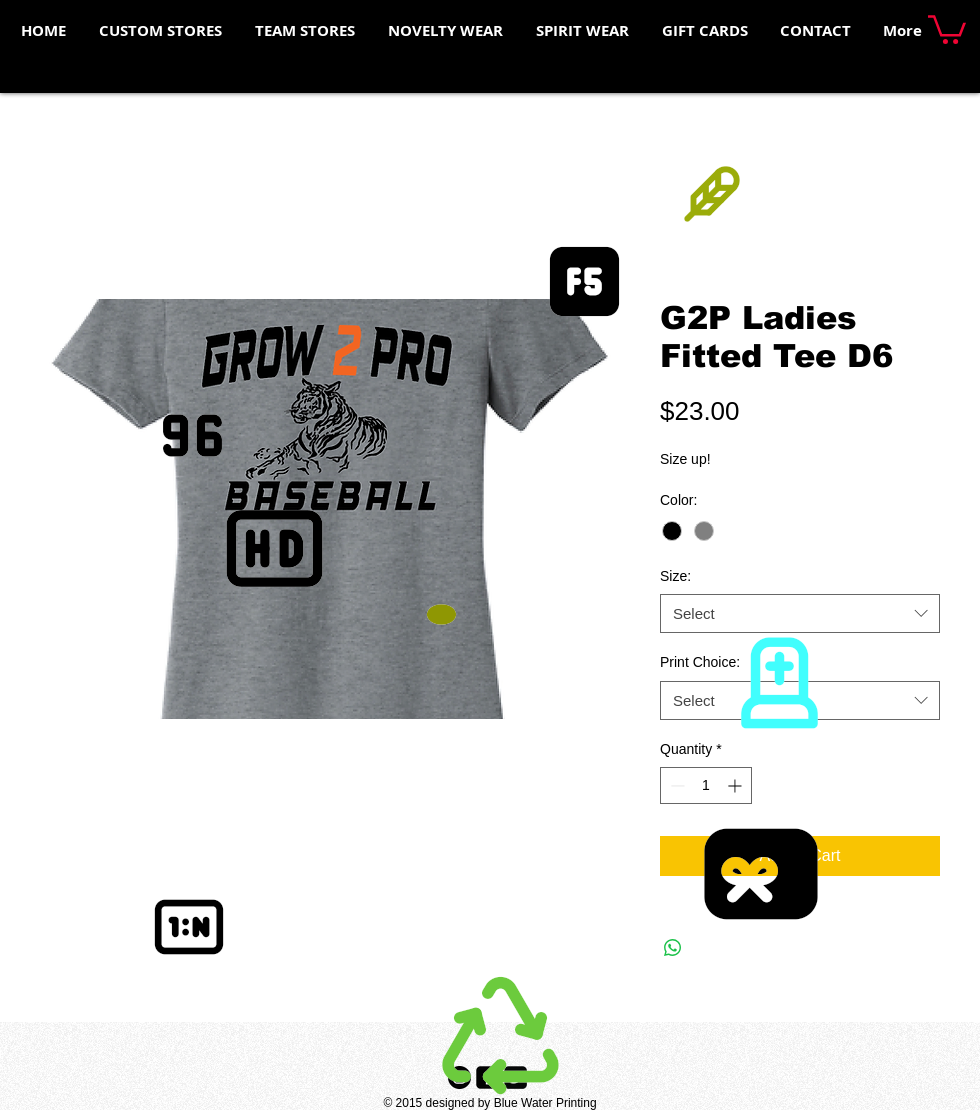 The width and height of the screenshot is (980, 1110). I want to click on indicates a one-to-many database relationship, so click(189, 927).